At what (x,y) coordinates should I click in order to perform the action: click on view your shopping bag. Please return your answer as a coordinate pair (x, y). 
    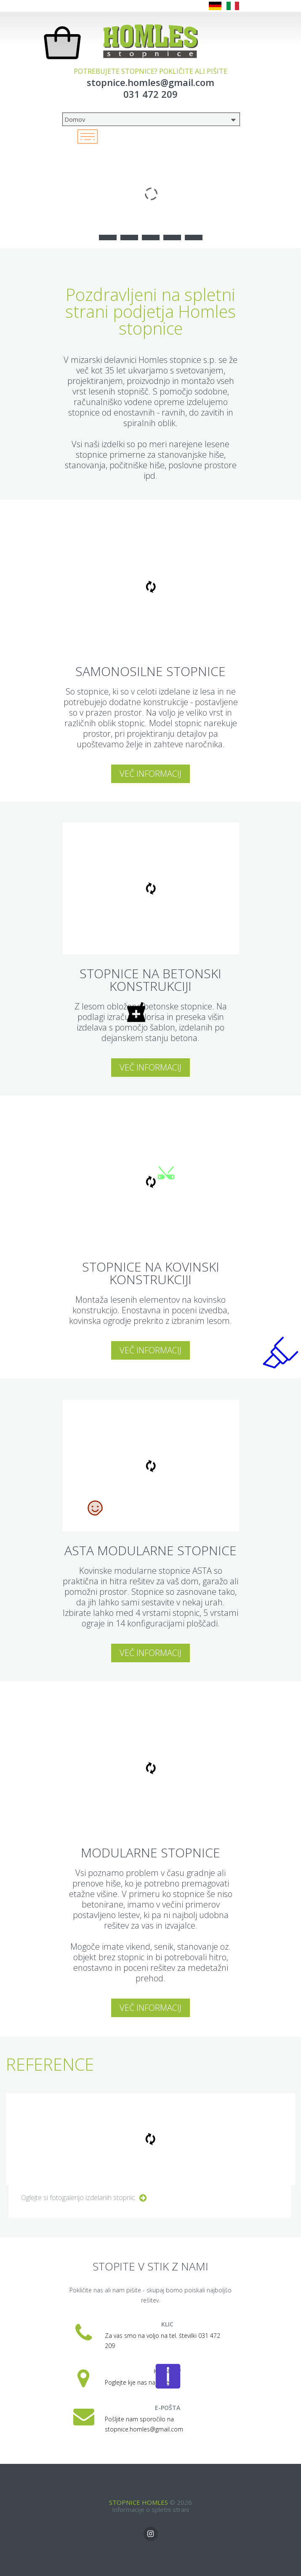
    Looking at the image, I should click on (62, 45).